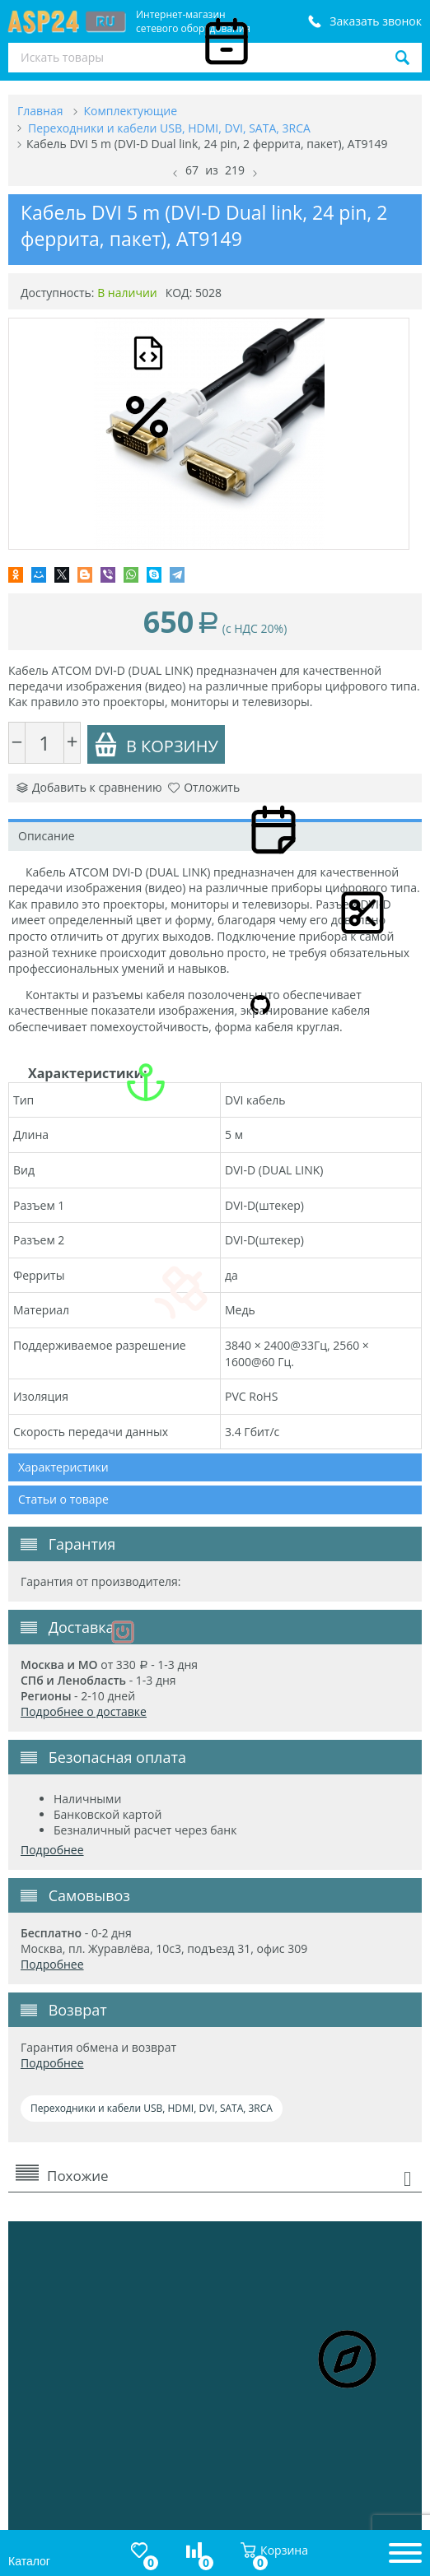  What do you see at coordinates (362, 913) in the screenshot?
I see `cut or crop selected content` at bounding box center [362, 913].